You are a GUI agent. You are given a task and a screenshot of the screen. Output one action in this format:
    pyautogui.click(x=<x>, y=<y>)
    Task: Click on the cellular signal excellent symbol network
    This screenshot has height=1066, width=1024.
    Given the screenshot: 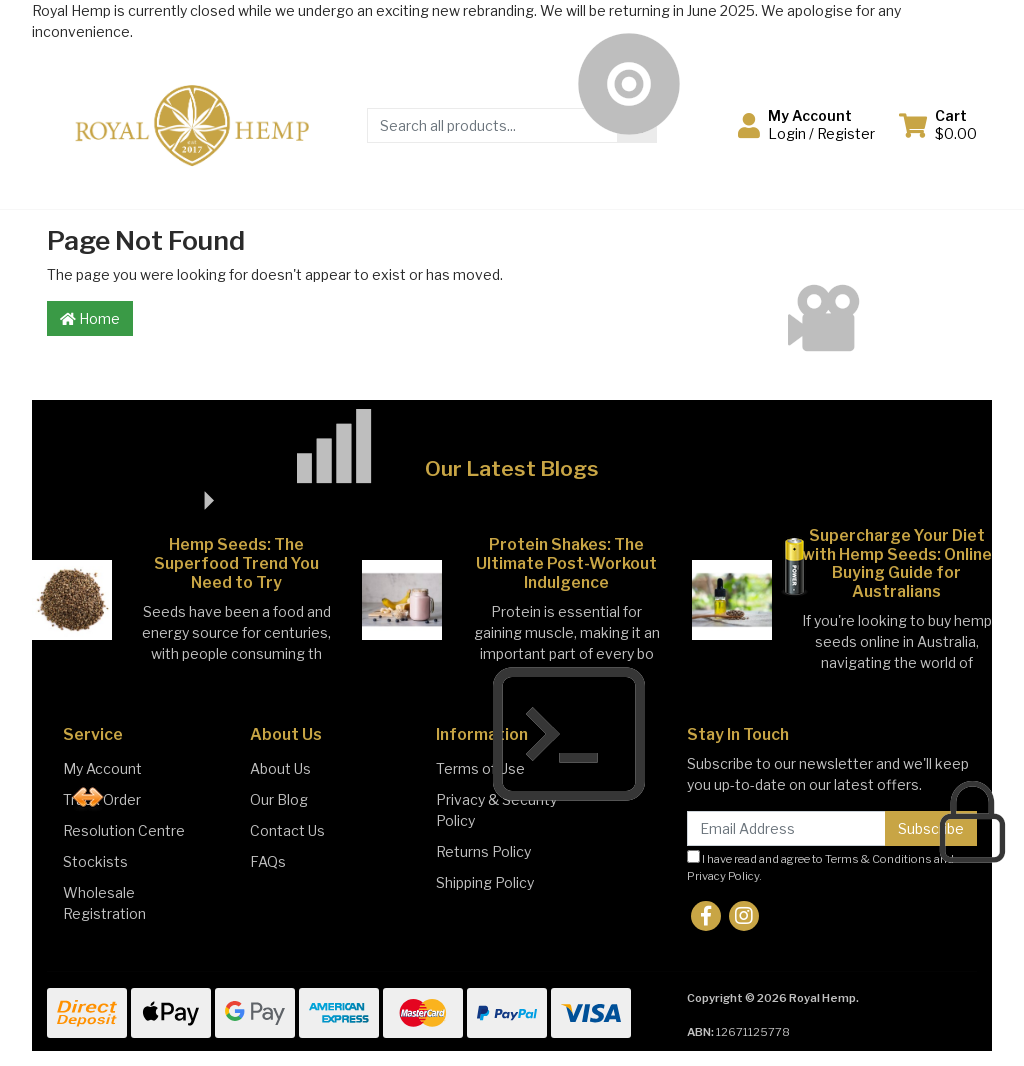 What is the action you would take?
    pyautogui.click(x=336, y=448)
    